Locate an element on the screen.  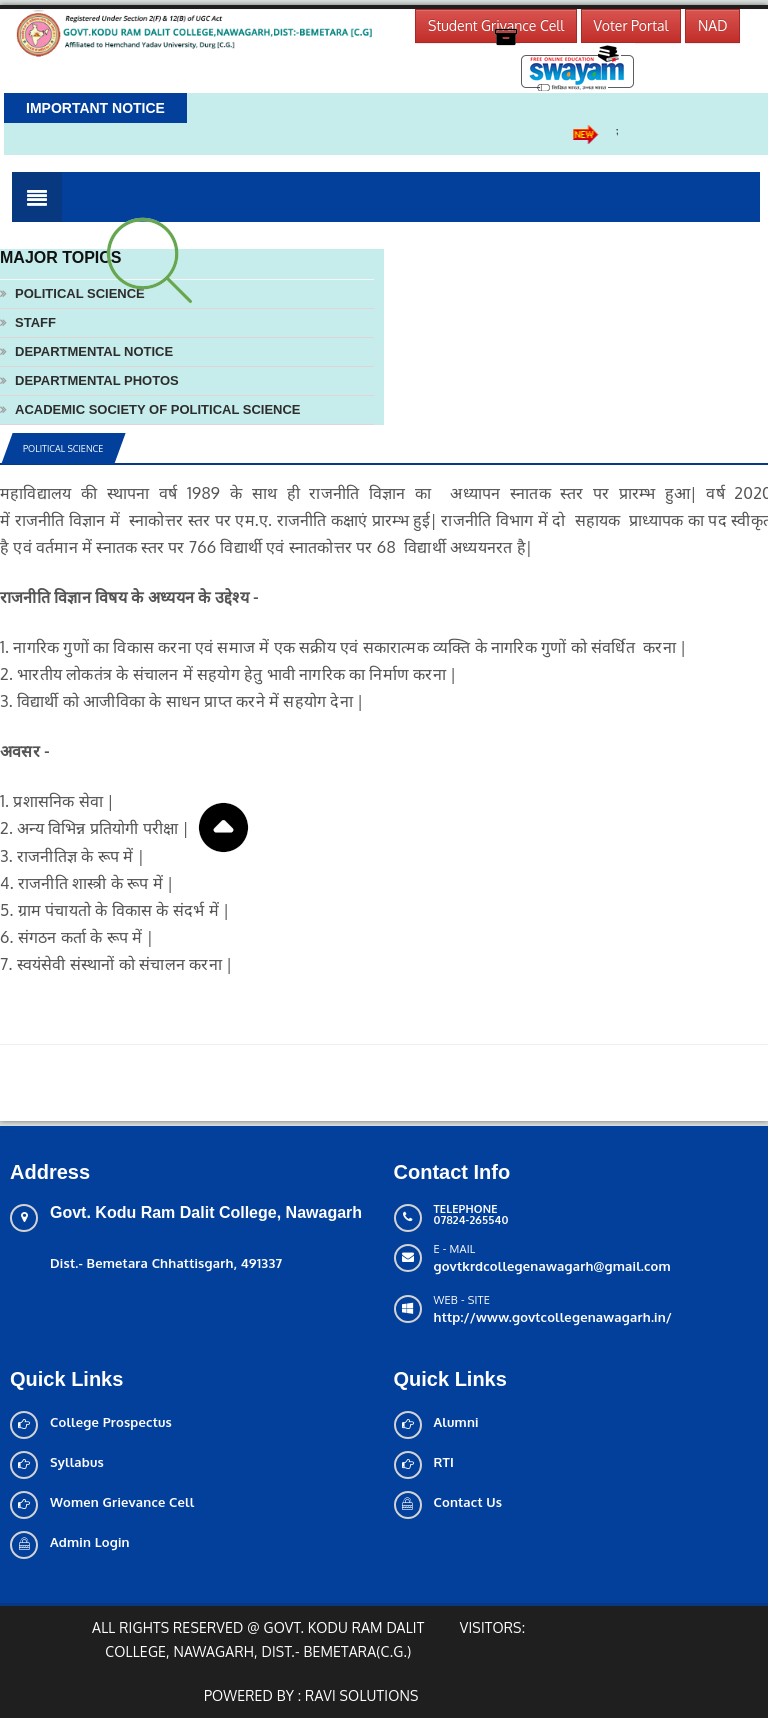
search for content or items is located at coordinates (149, 260).